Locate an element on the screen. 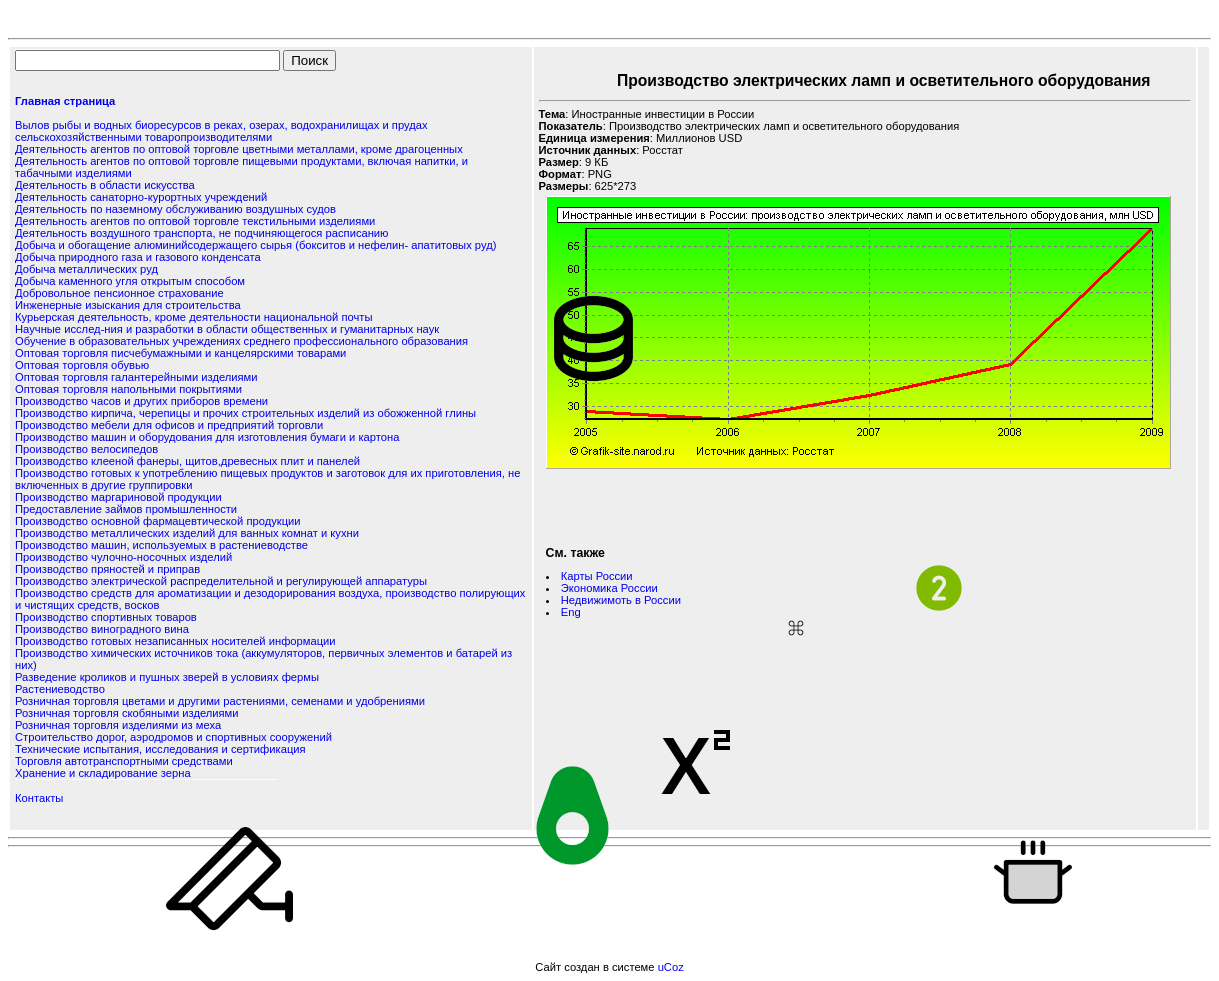  access recipes or cooking features is located at coordinates (1033, 877).